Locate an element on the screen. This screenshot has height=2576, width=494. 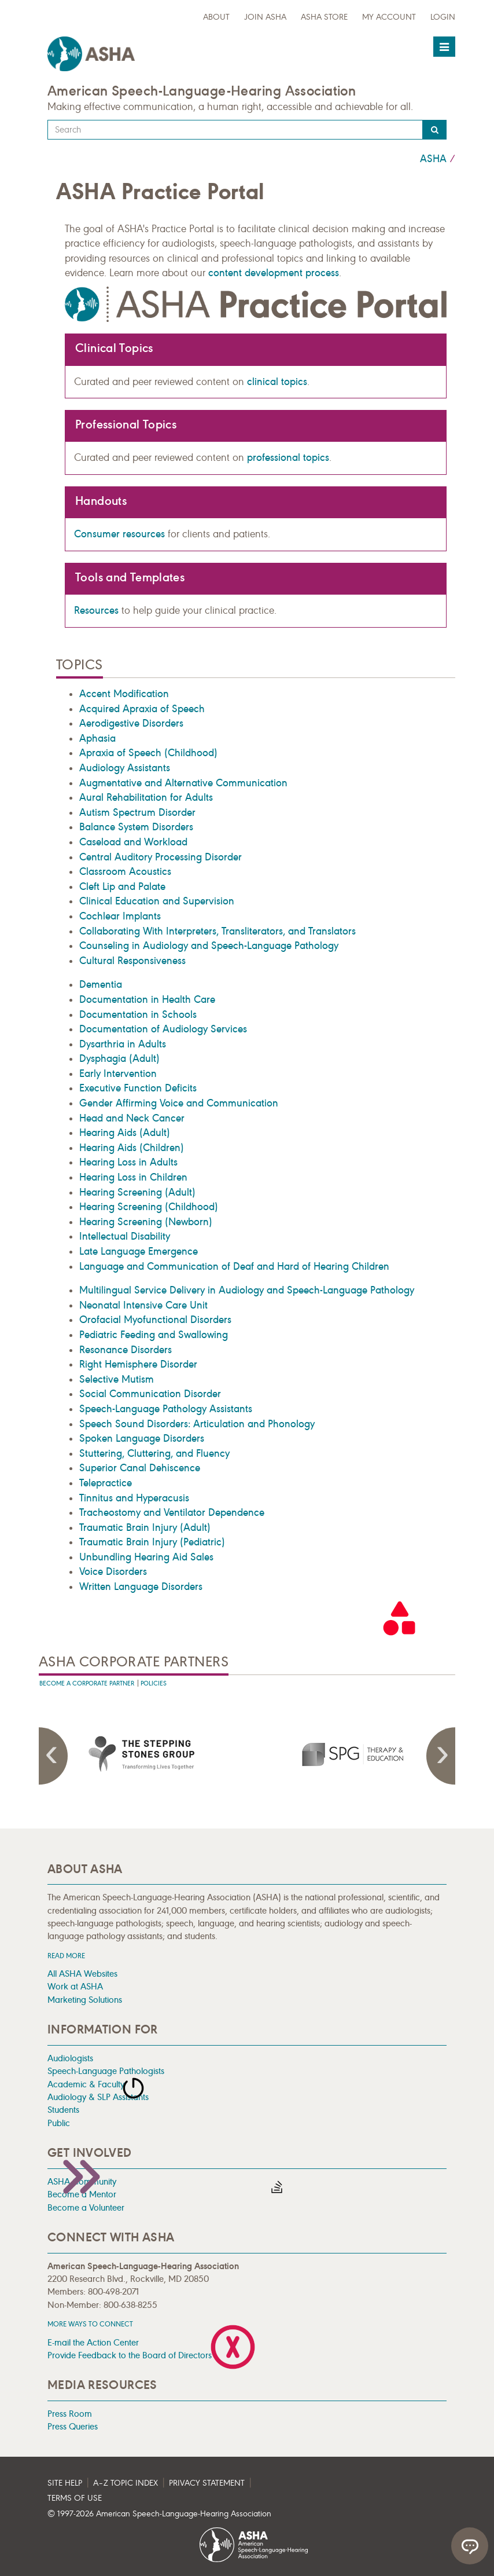
skip forward or advance to next item is located at coordinates (80, 2176).